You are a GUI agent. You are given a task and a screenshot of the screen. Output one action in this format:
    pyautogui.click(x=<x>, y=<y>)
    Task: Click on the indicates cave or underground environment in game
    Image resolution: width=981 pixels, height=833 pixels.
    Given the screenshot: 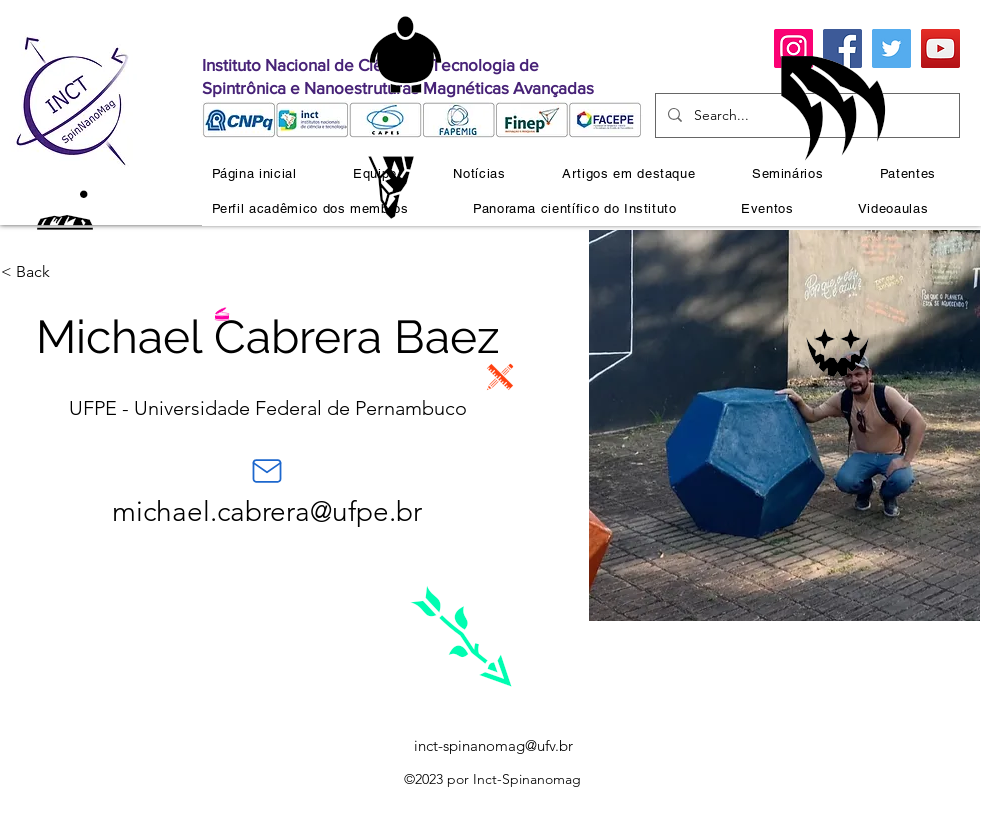 What is the action you would take?
    pyautogui.click(x=391, y=187)
    